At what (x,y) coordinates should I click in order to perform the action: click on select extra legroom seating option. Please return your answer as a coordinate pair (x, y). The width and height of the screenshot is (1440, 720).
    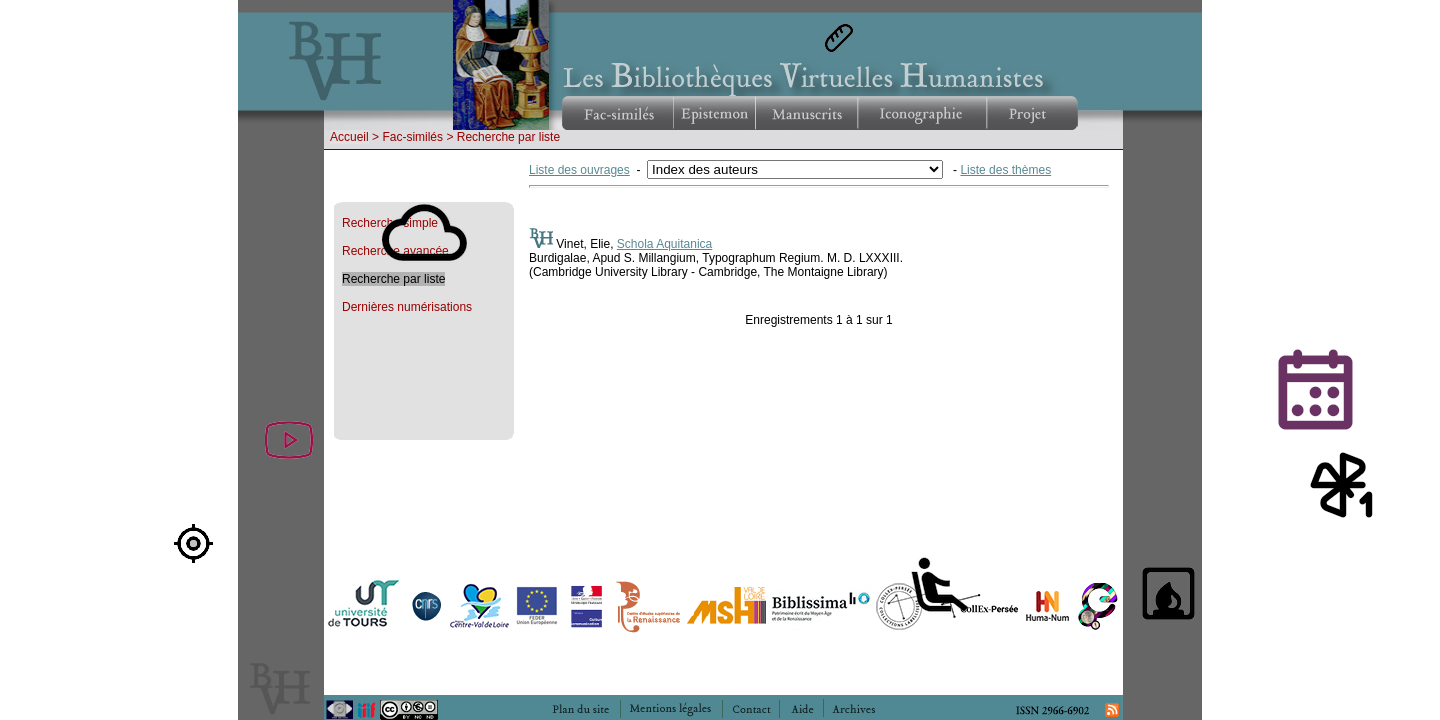
    Looking at the image, I should click on (940, 586).